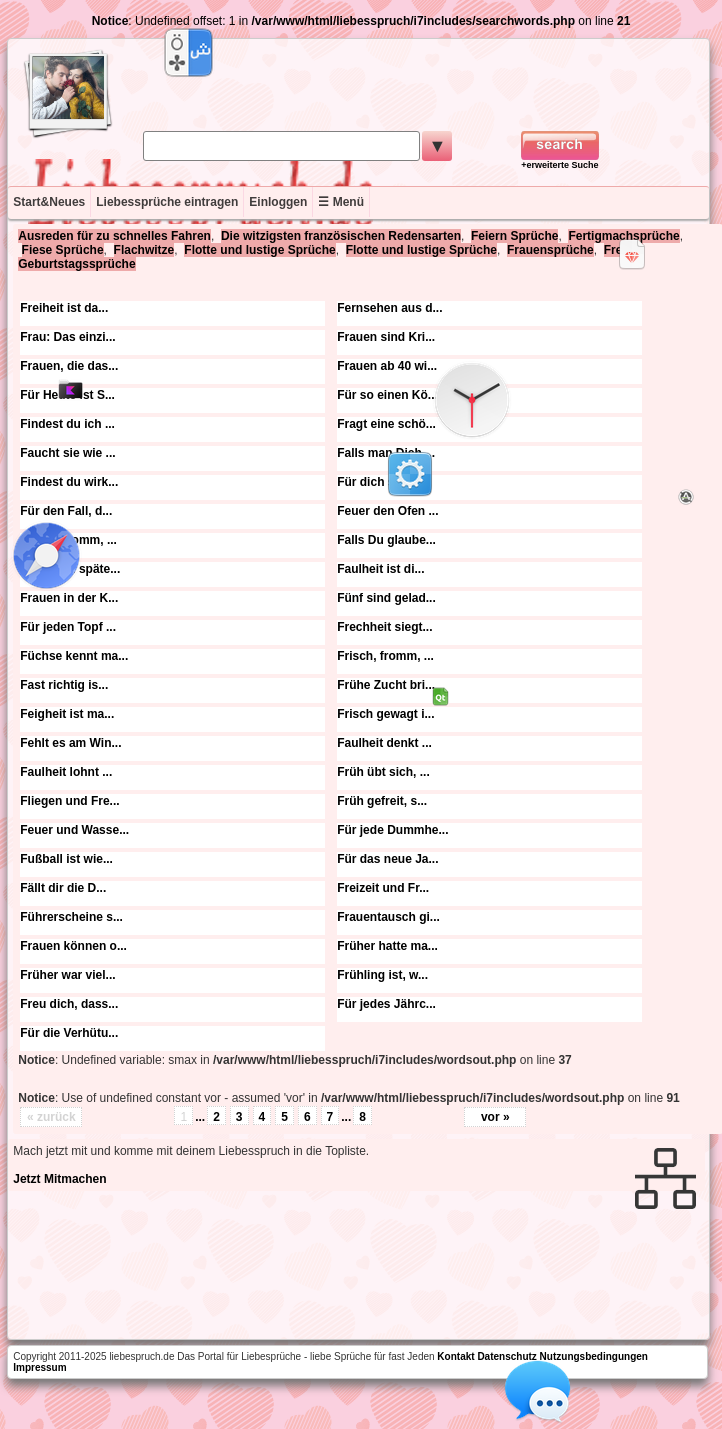  Describe the element at coordinates (46, 555) in the screenshot. I see `open the web browser` at that location.